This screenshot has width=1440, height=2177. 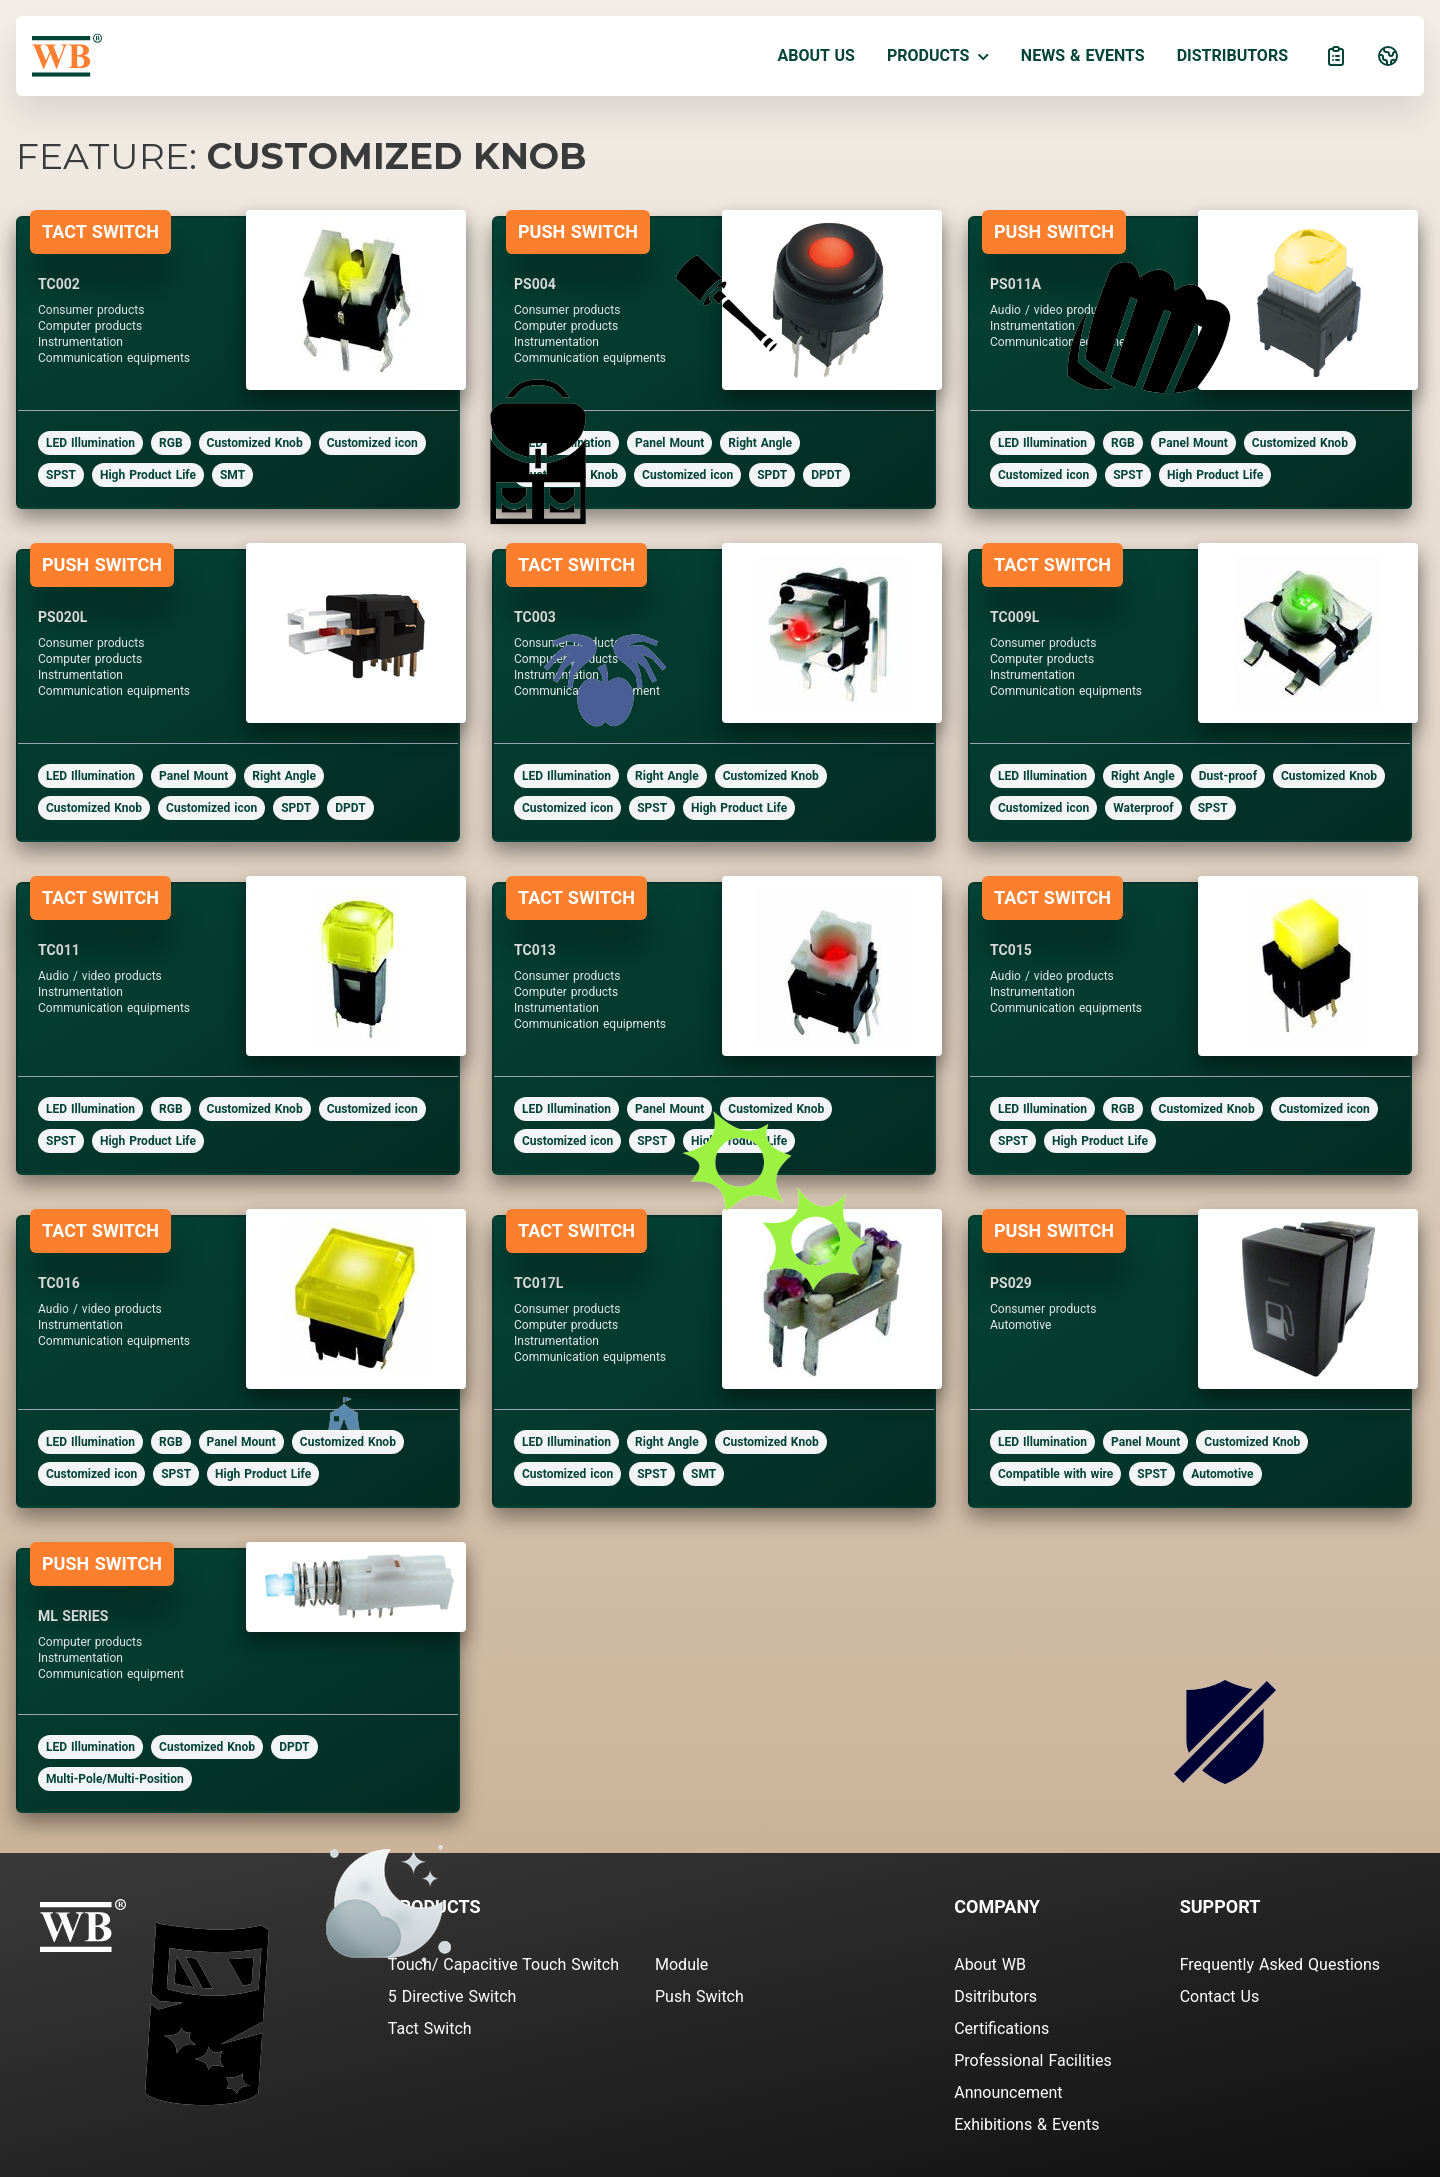 I want to click on protection or security features are disabled, so click(x=1225, y=1732).